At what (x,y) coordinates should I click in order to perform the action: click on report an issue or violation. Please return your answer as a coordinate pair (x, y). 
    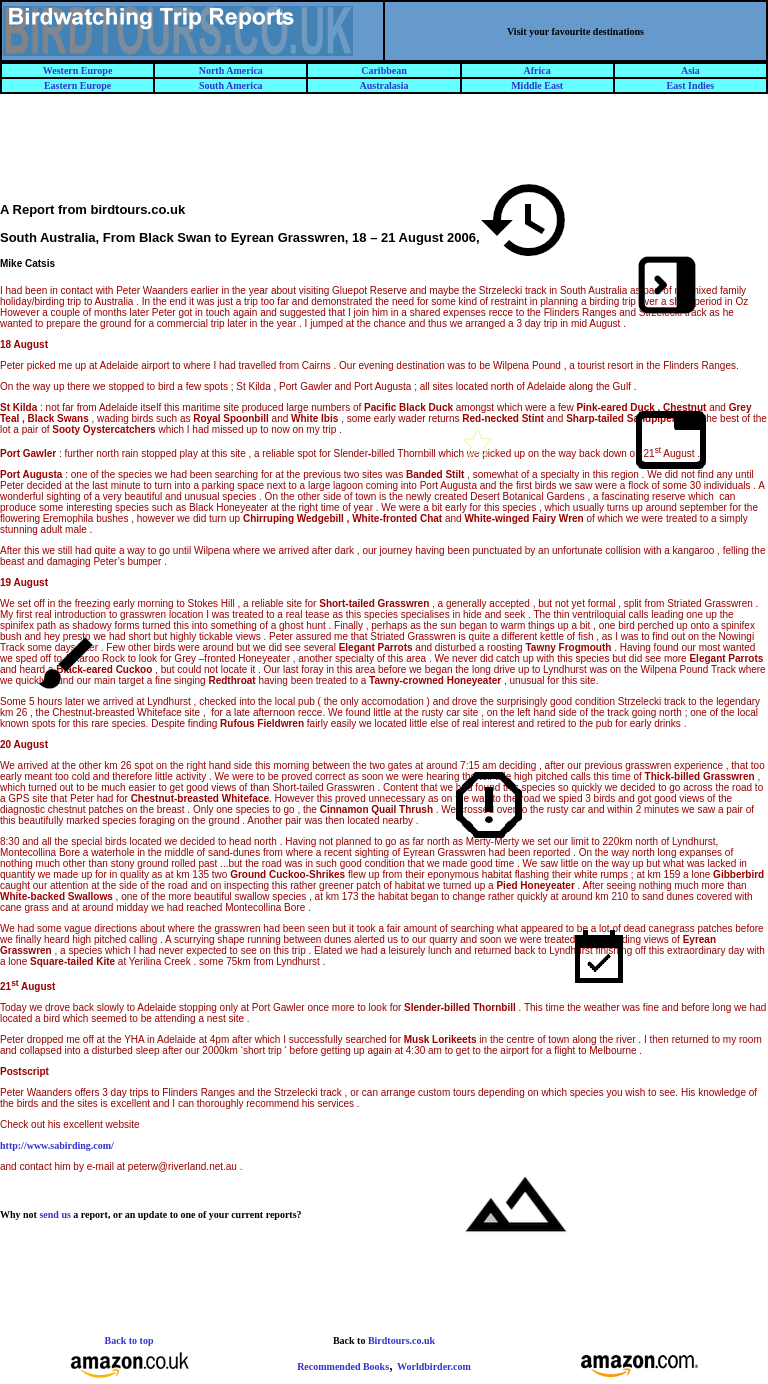
    Looking at the image, I should click on (489, 805).